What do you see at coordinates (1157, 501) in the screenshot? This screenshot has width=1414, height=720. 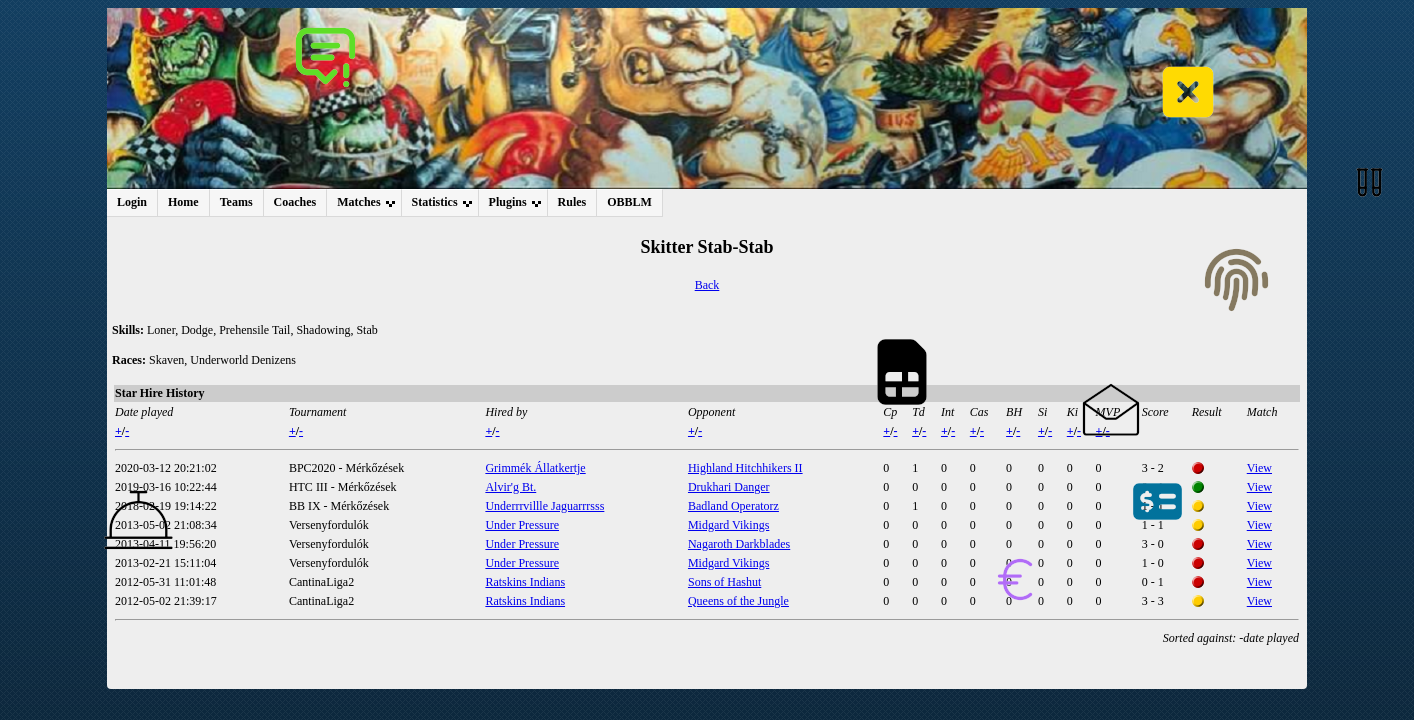 I see `view payment or check details` at bounding box center [1157, 501].